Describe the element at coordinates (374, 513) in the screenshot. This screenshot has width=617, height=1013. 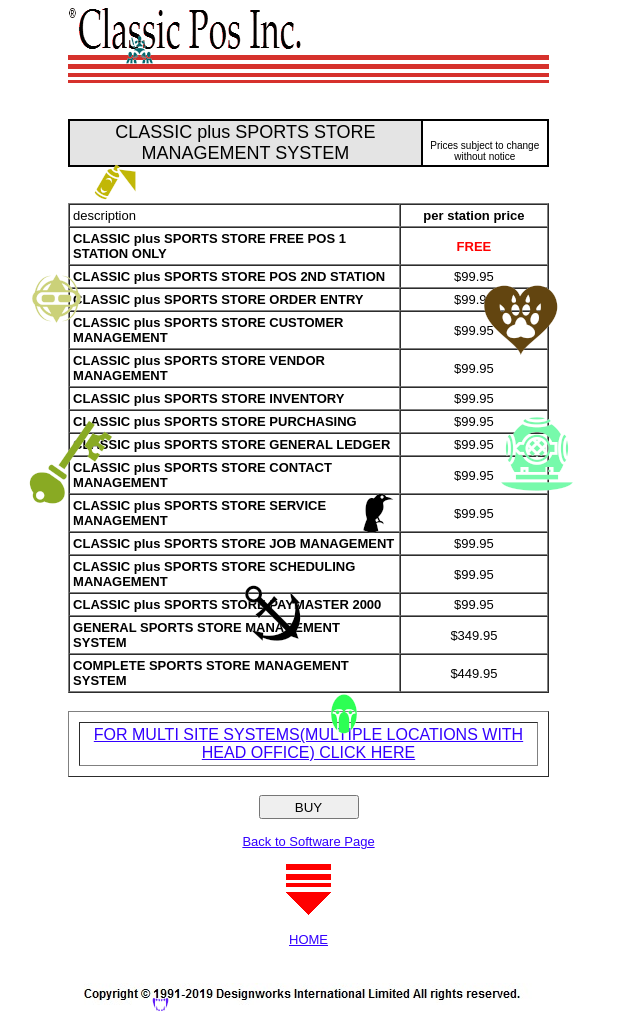
I see `raven or crow icon for a messaging or mail feature` at that location.